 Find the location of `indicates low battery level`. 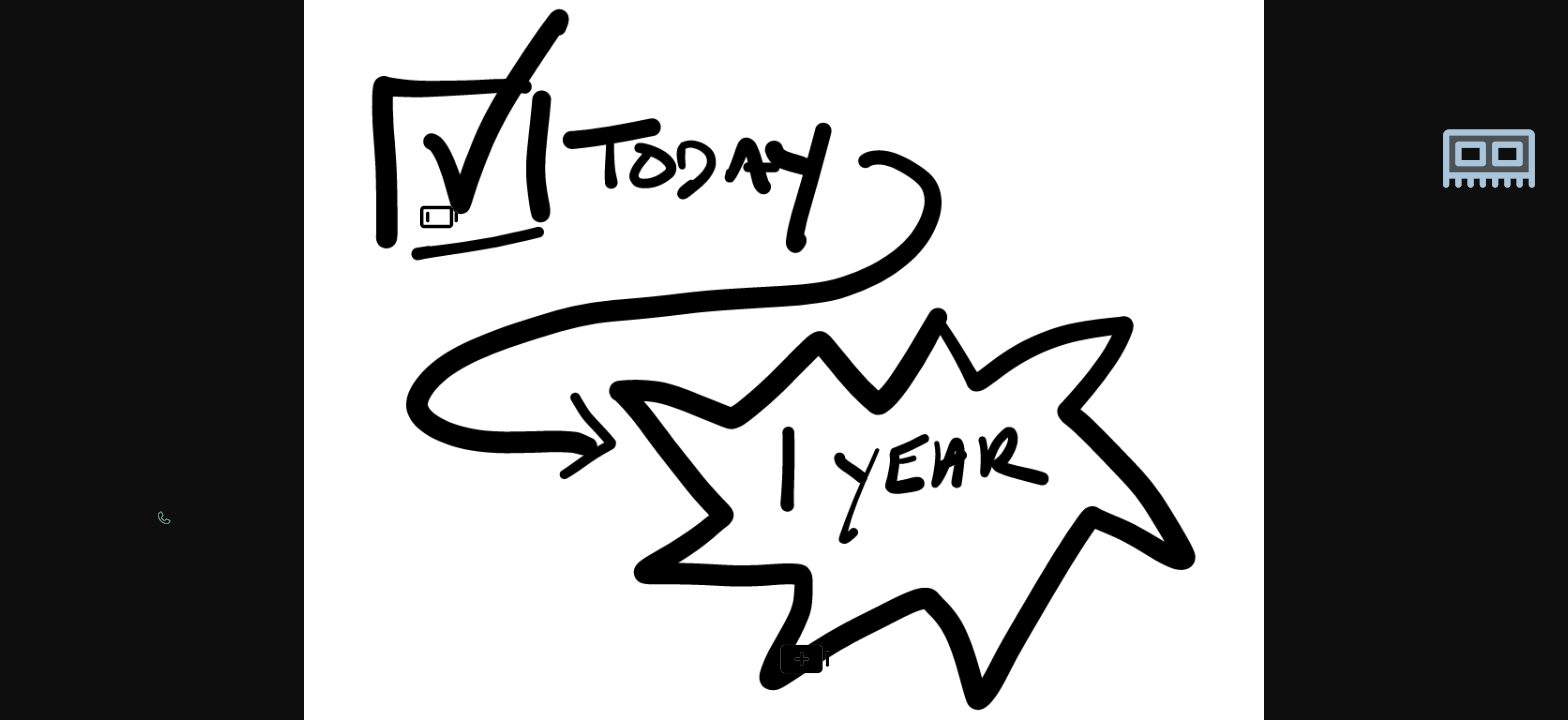

indicates low battery level is located at coordinates (439, 217).